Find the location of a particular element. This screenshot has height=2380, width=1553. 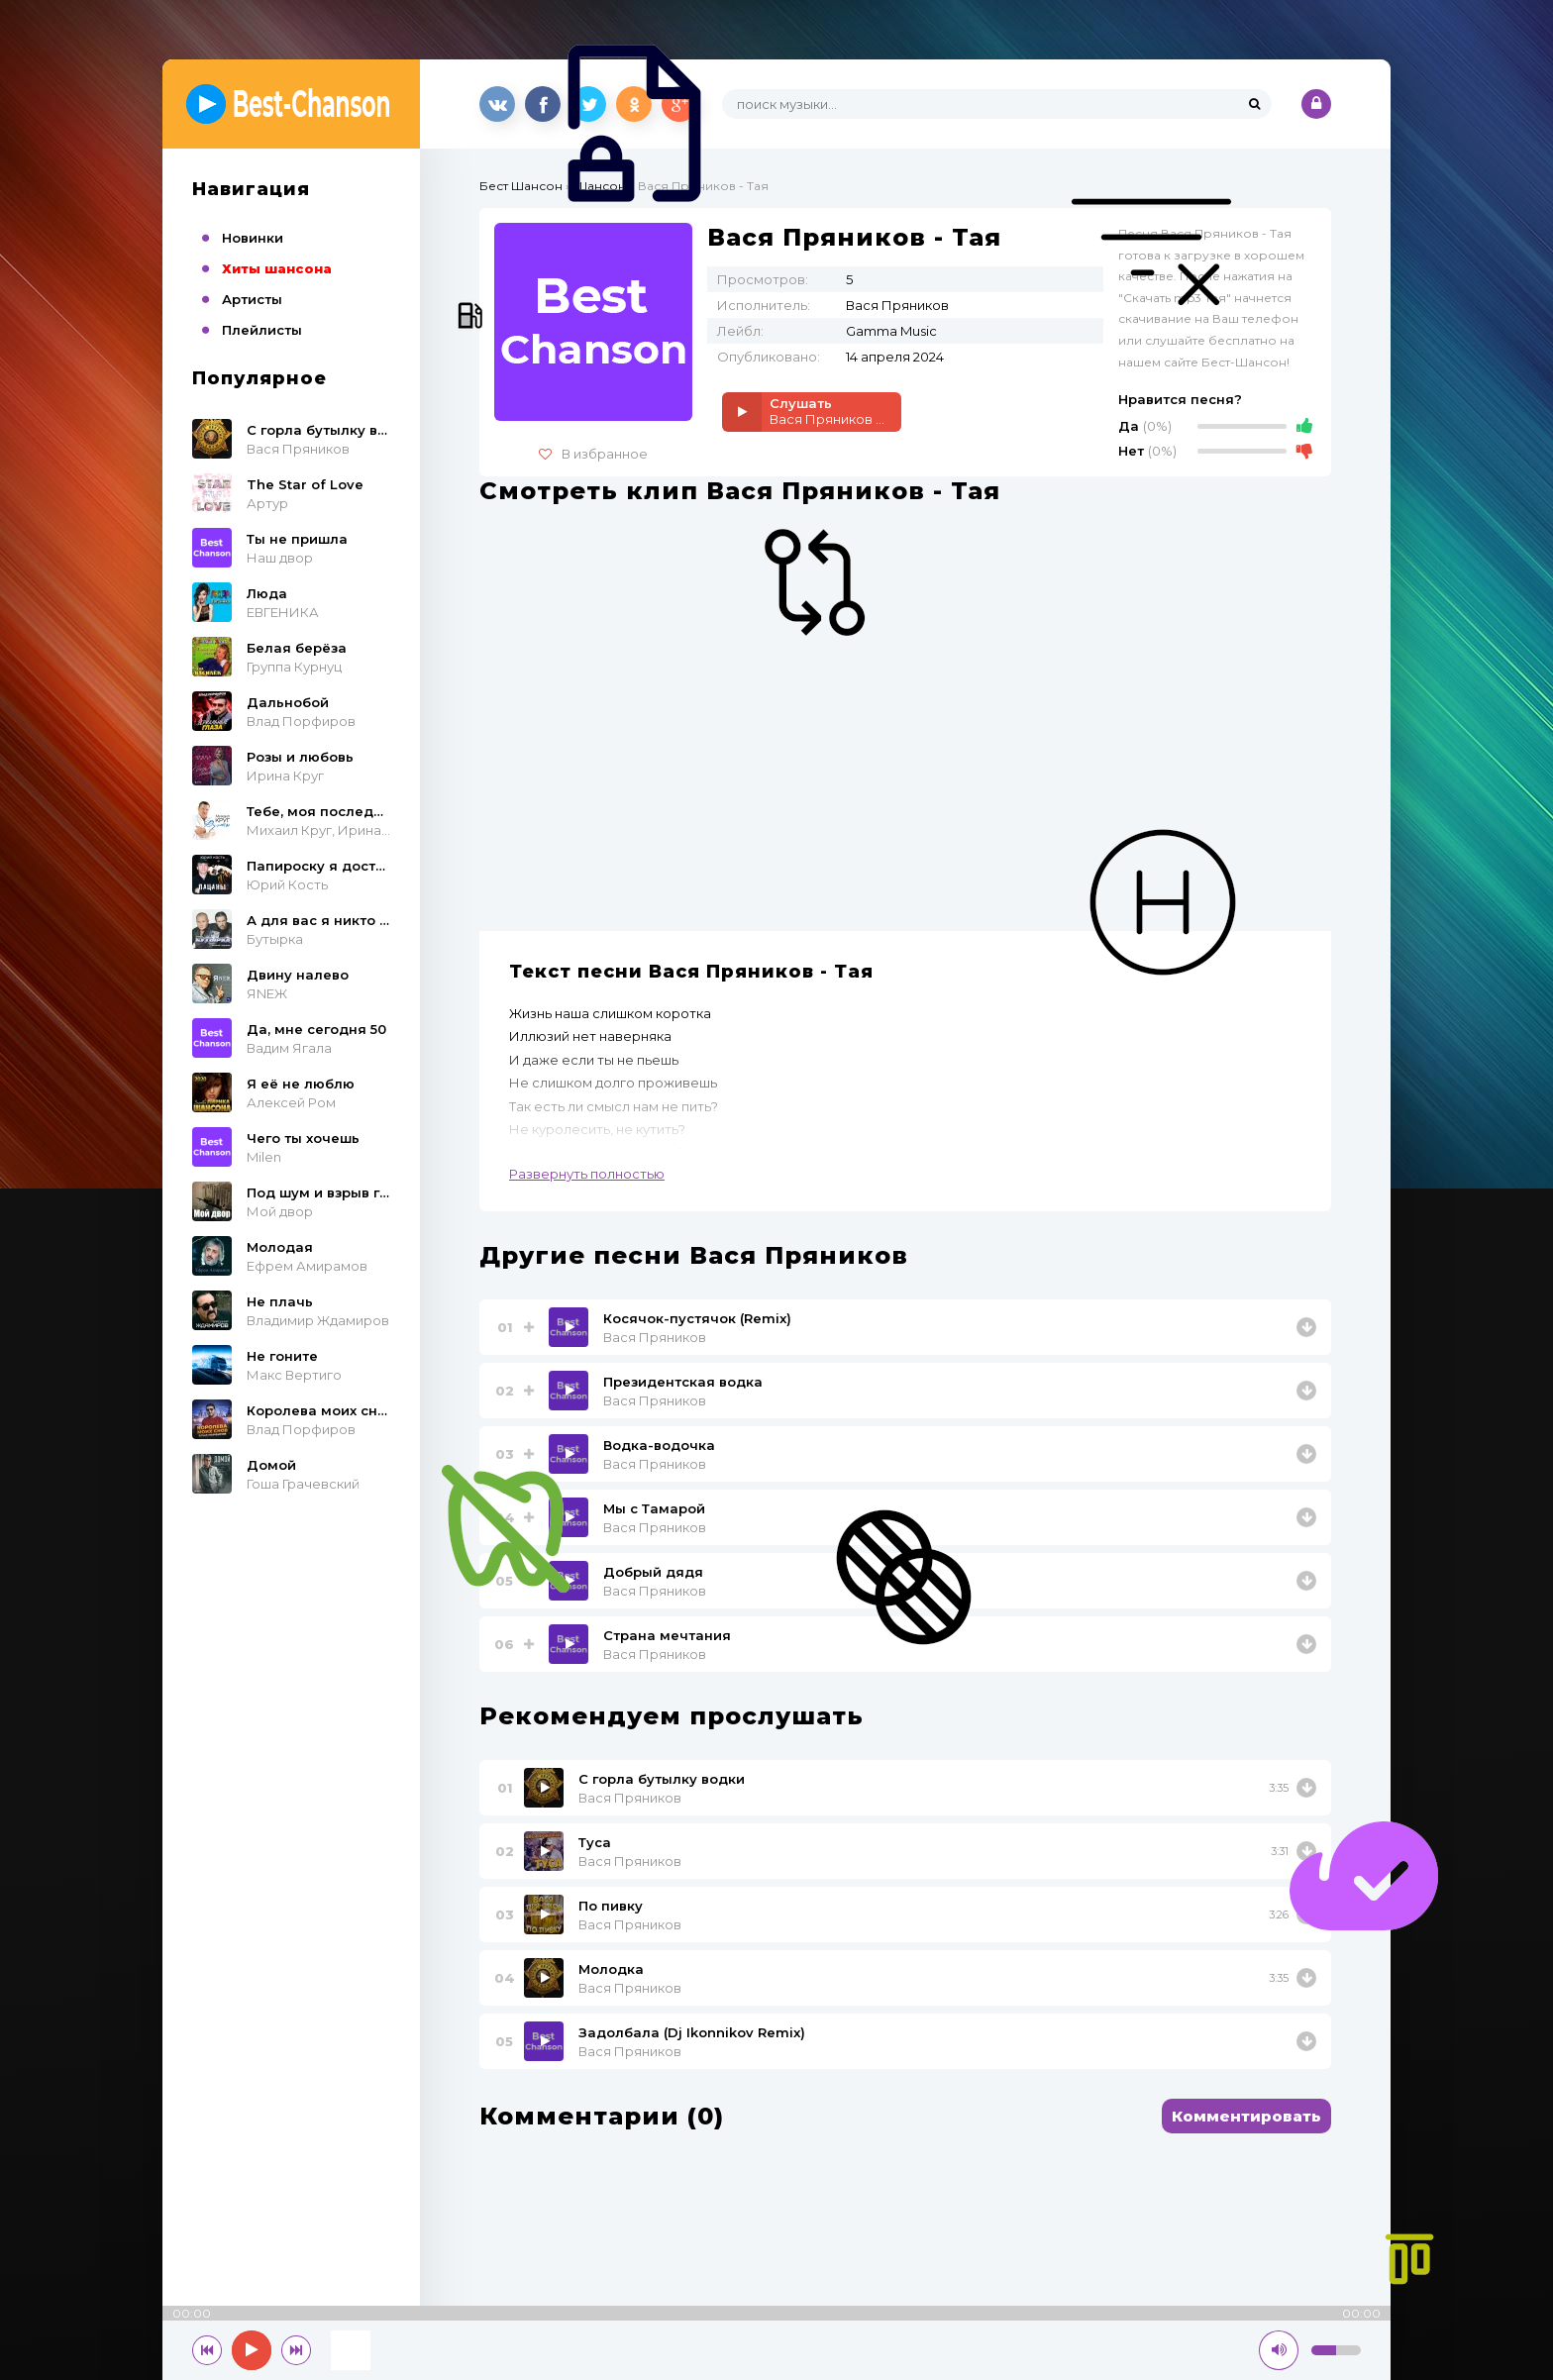

file successfully uploaded to cloud storage is located at coordinates (1364, 1876).